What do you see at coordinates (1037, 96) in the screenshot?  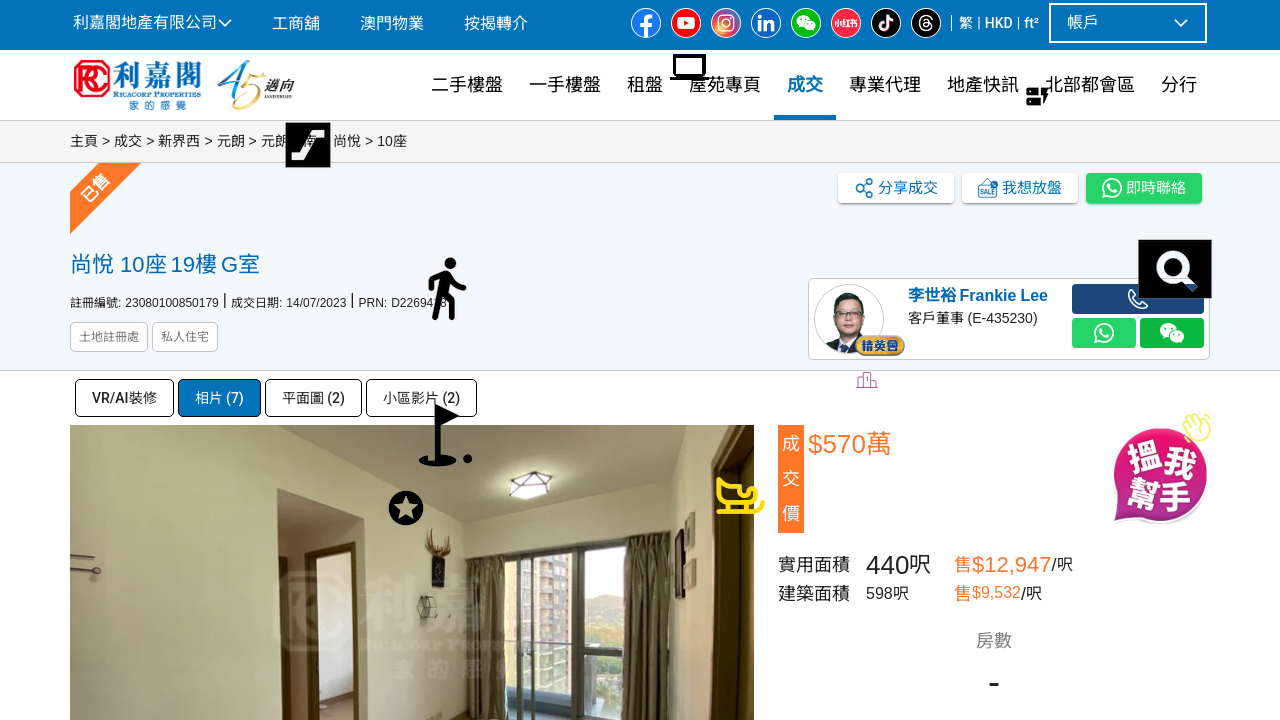 I see `access dynamic or auto-generated forms` at bounding box center [1037, 96].